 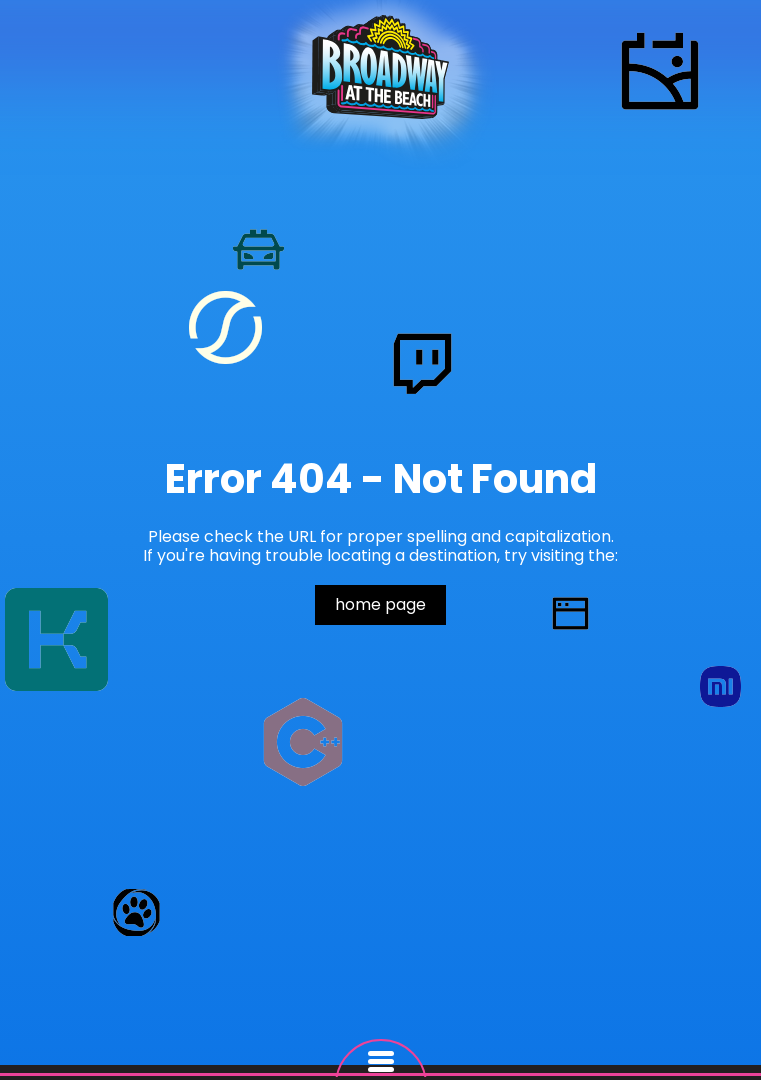 What do you see at coordinates (422, 362) in the screenshot?
I see `open Twitch app` at bounding box center [422, 362].